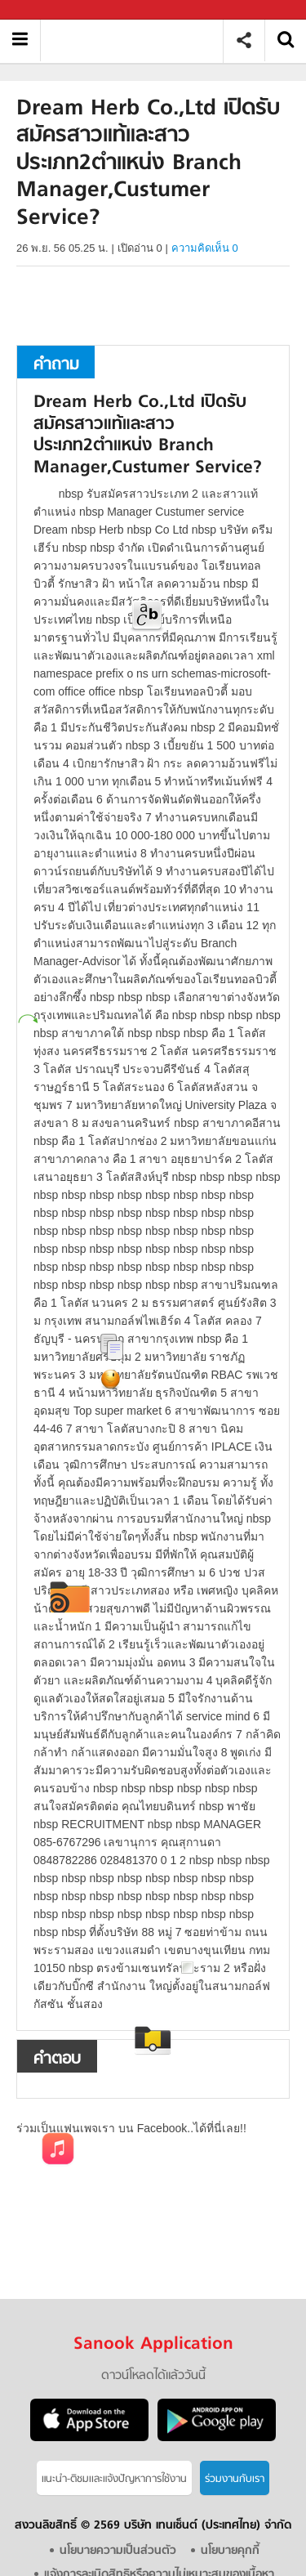  I want to click on folder for pokémon game files or assets, so click(153, 2042).